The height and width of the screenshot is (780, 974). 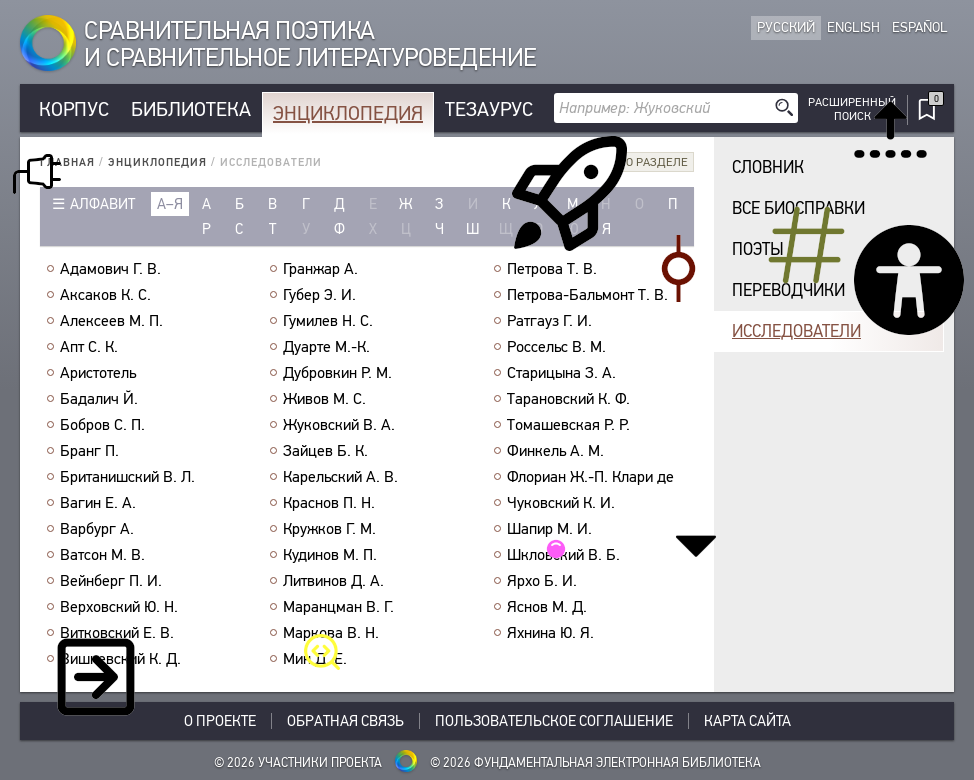 I want to click on apply inner shadow effect to top edge, so click(x=556, y=549).